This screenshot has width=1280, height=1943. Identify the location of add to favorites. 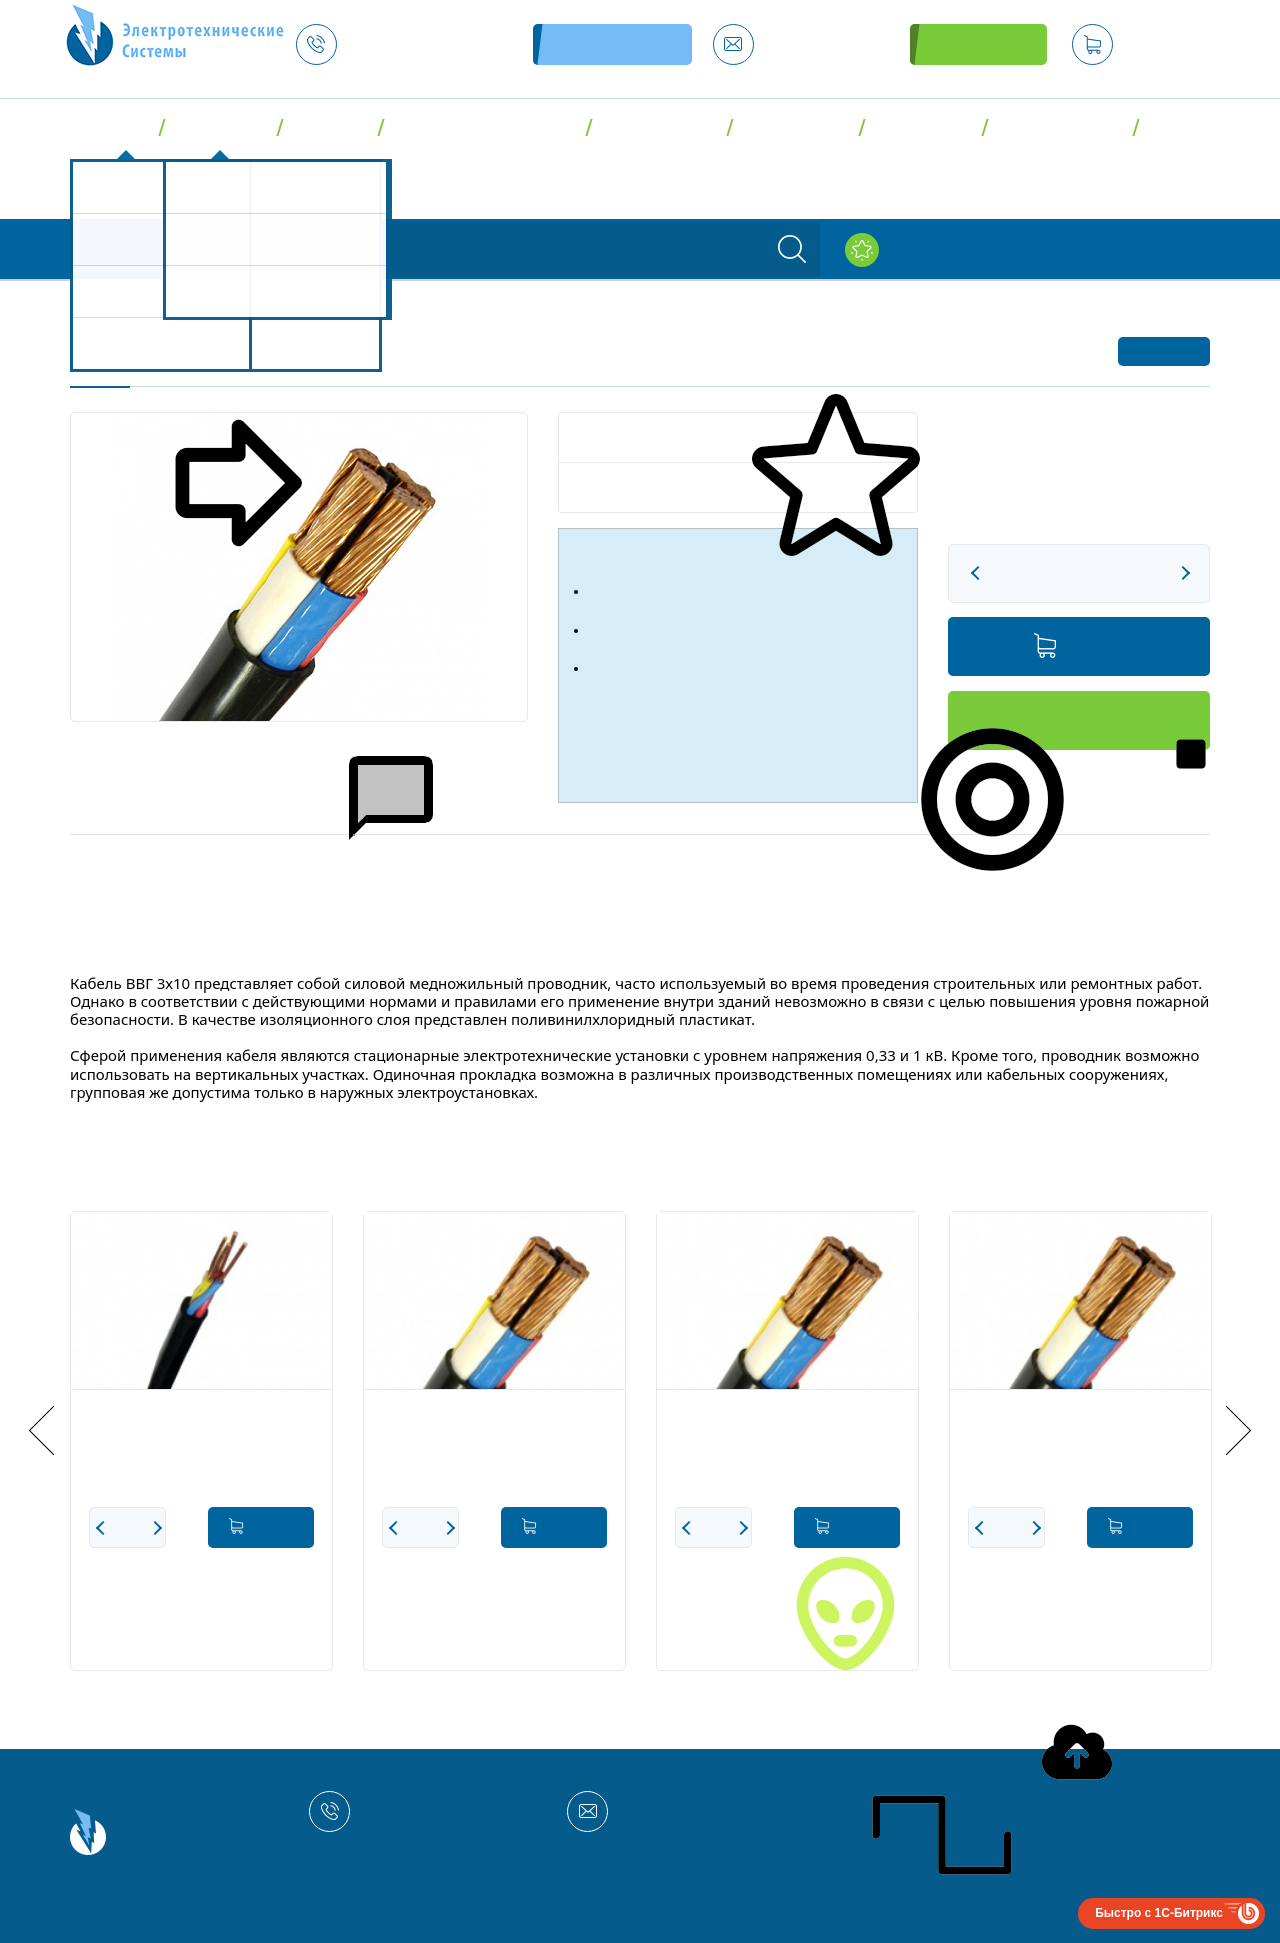
(836, 478).